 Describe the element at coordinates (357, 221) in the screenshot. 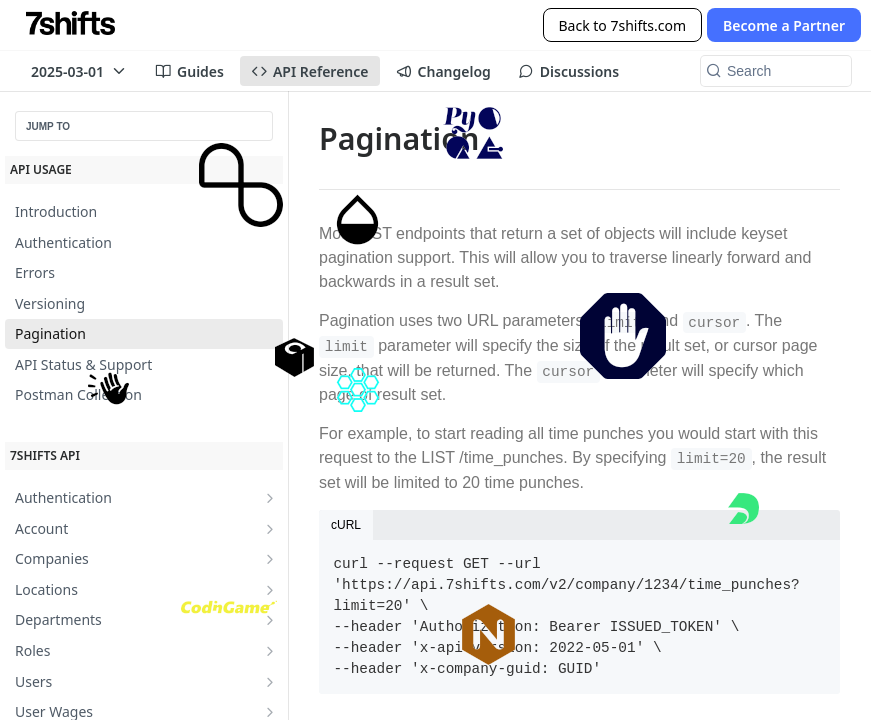

I see `adjust color contrast settings` at that location.